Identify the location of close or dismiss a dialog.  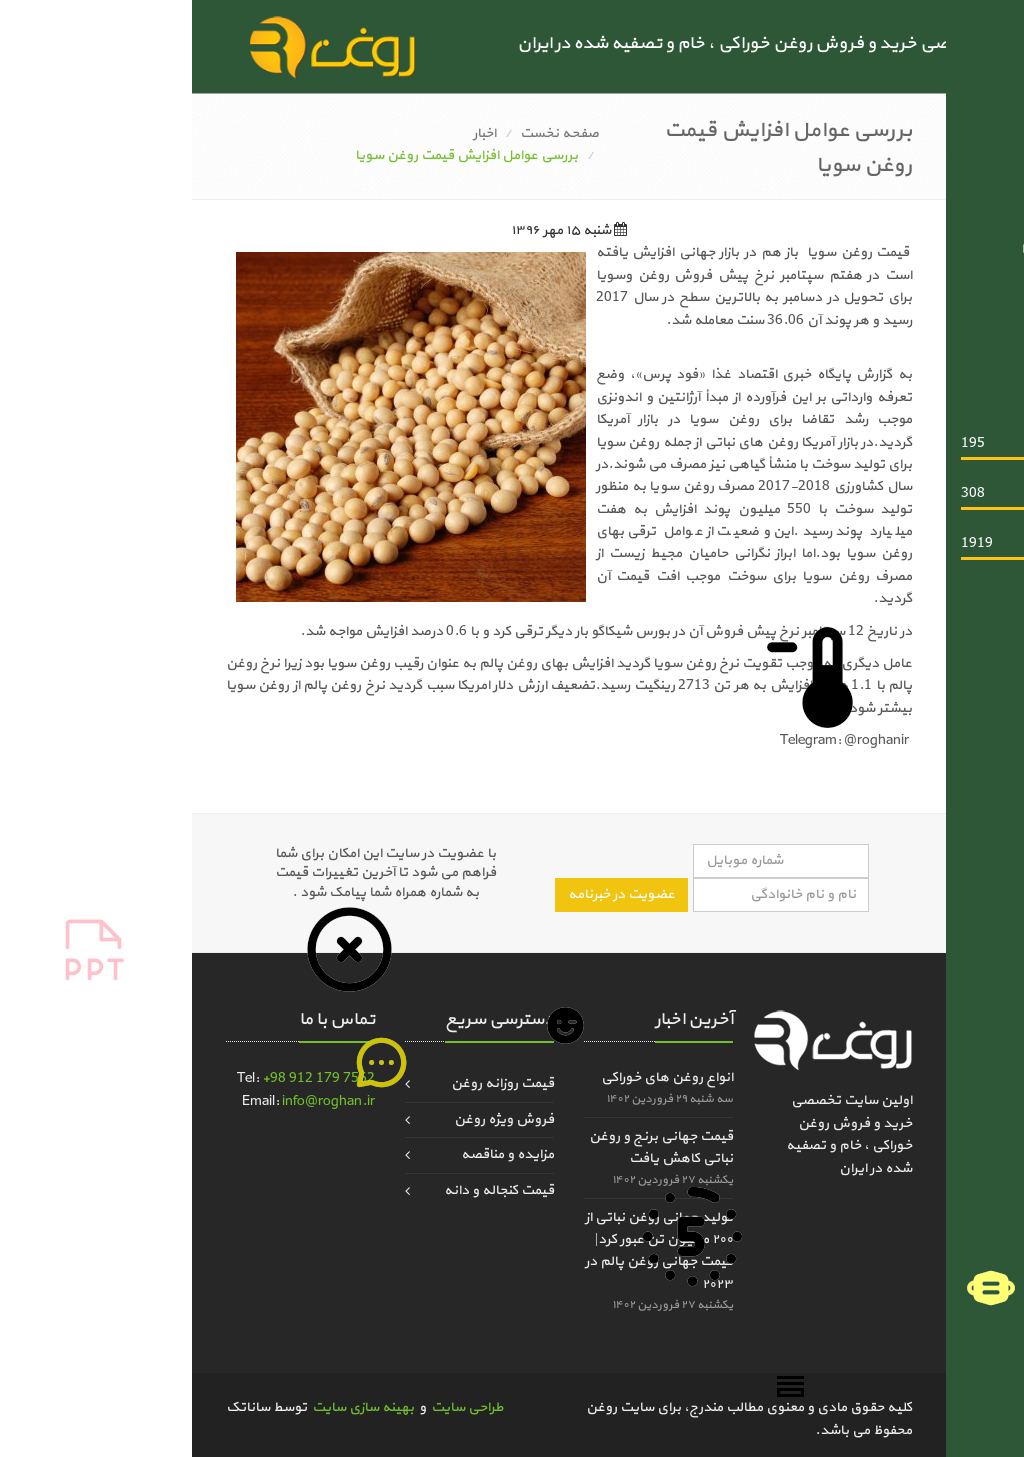
(349, 949).